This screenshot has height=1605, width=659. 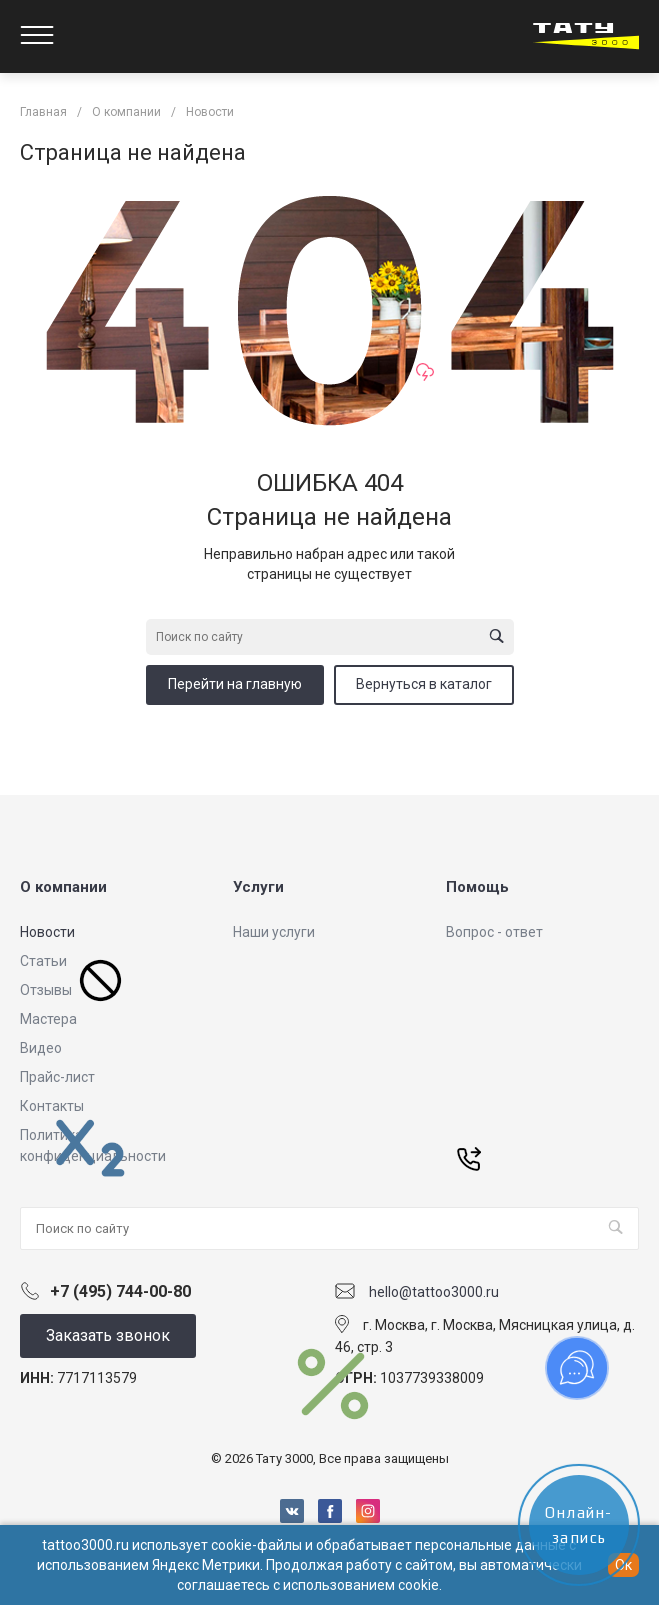 What do you see at coordinates (86, 1142) in the screenshot?
I see `format text as subscript` at bounding box center [86, 1142].